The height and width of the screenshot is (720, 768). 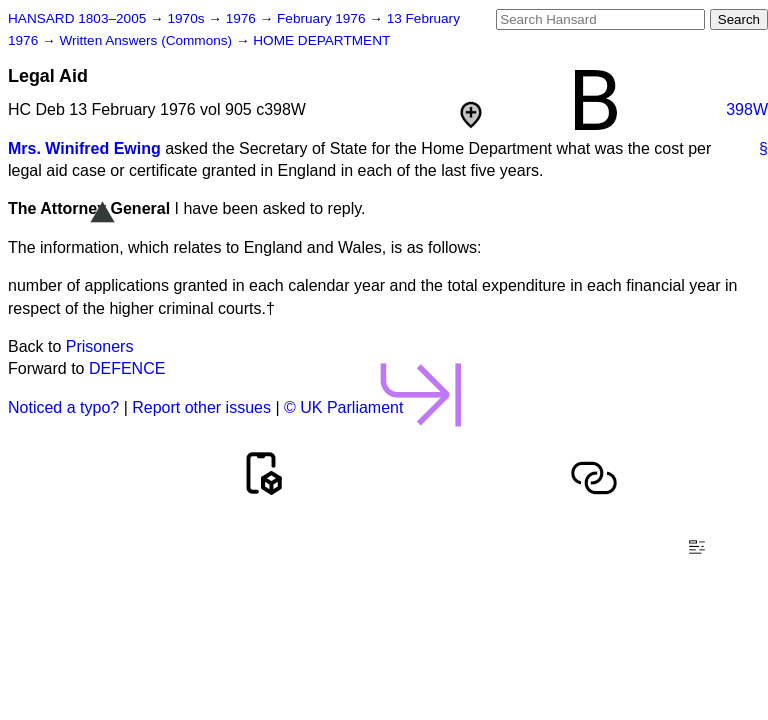 I want to click on open augmented reality mode, so click(x=261, y=473).